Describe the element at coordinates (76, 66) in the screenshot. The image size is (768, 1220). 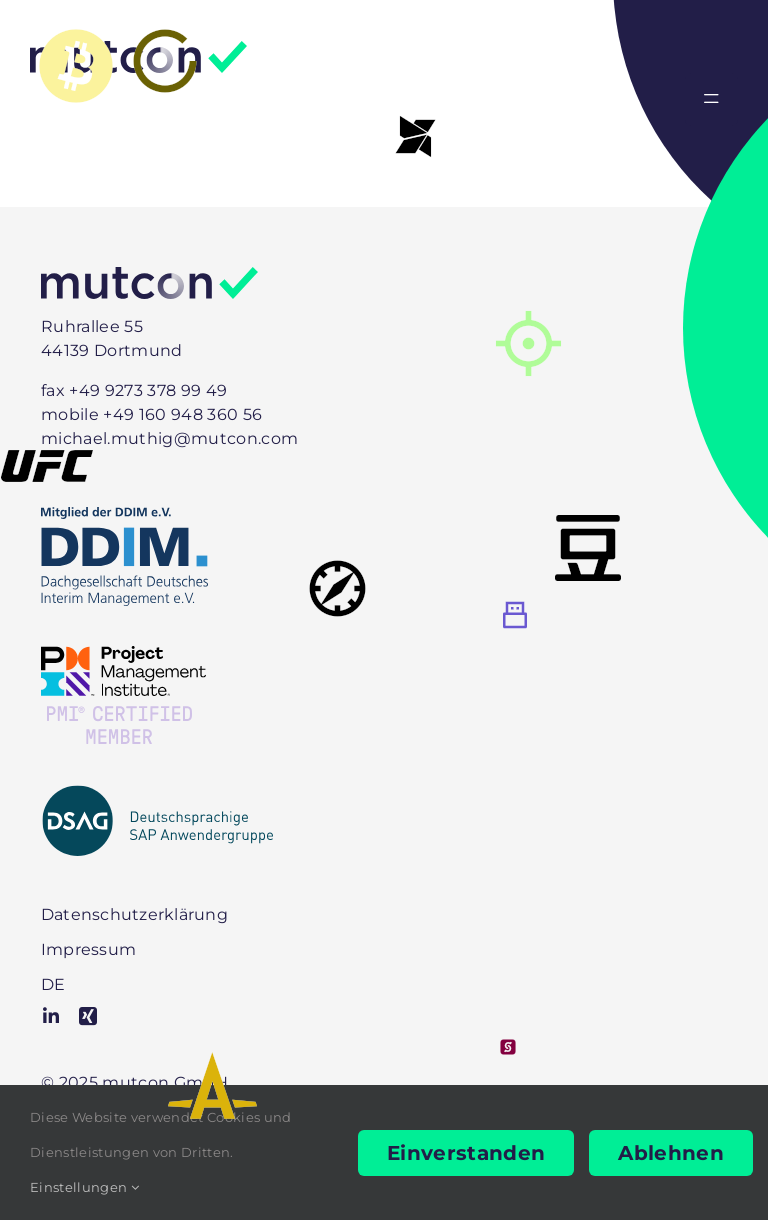
I see `bitcoin logo` at that location.